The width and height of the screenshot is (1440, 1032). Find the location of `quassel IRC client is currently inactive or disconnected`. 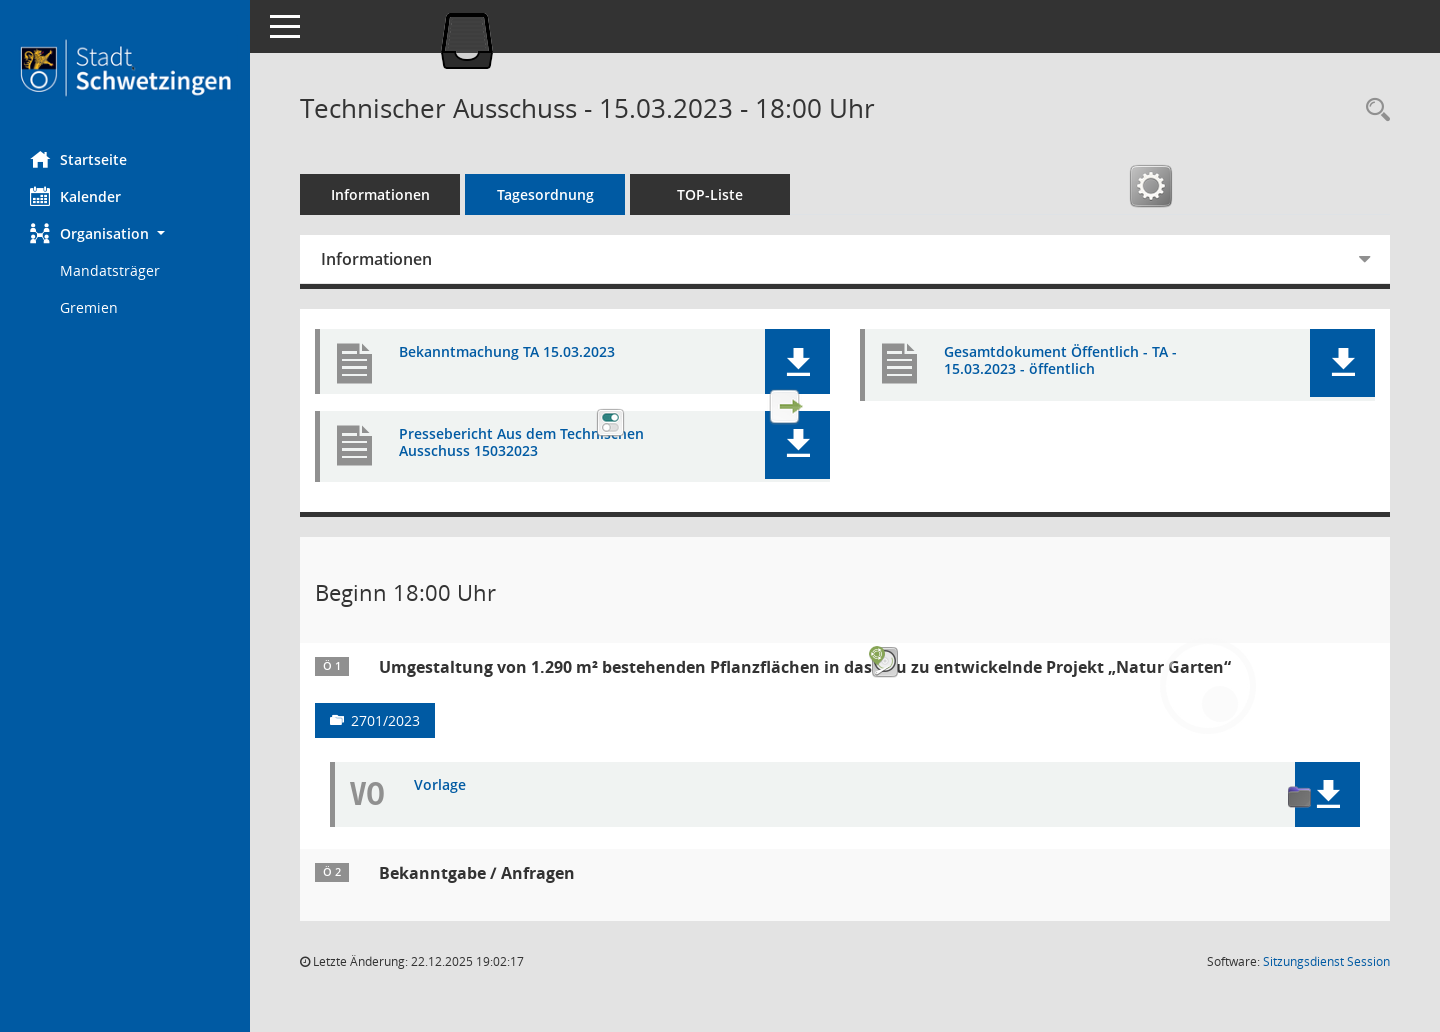

quassel IRC client is currently inactive or disconnected is located at coordinates (1208, 686).